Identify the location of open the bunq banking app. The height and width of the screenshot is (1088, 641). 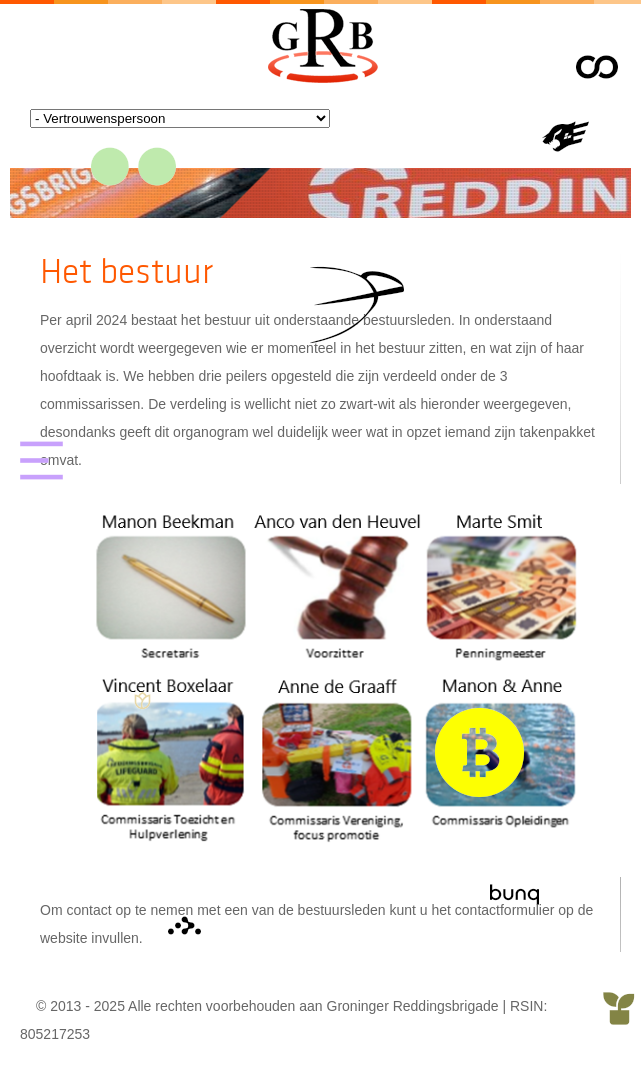
(514, 894).